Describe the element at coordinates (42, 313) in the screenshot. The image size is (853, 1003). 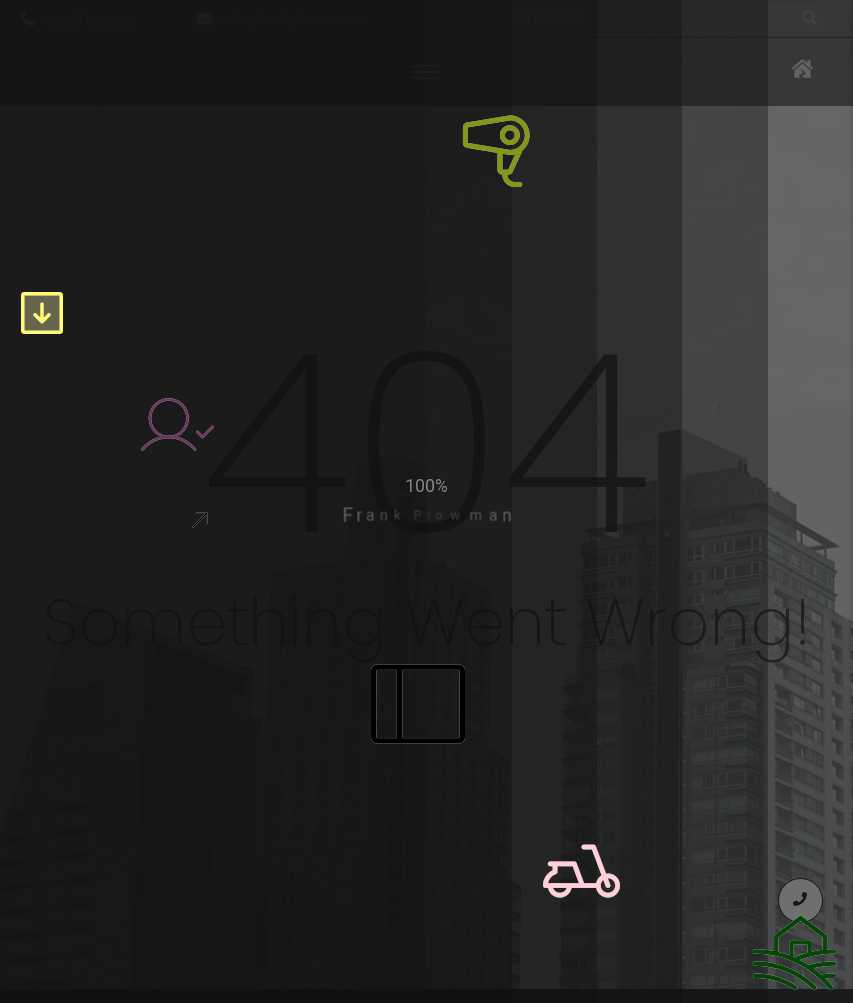
I see `download file or content` at that location.